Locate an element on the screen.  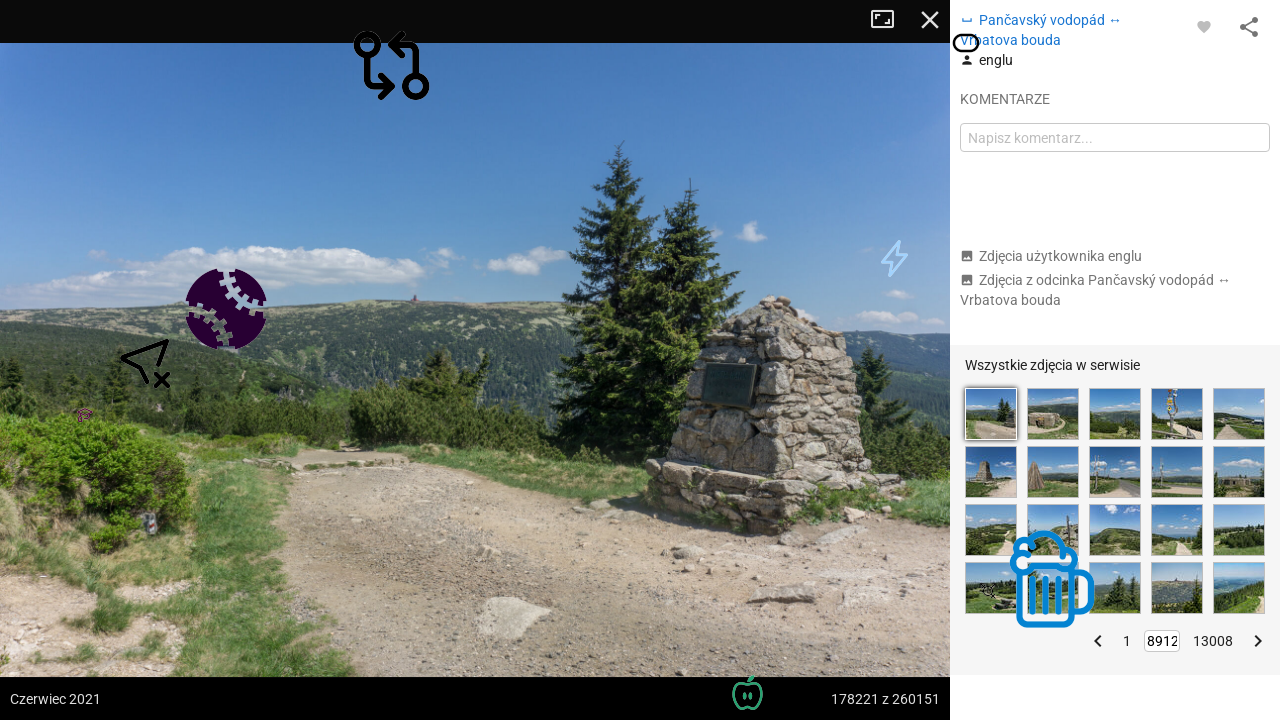
access learning or education resources is located at coordinates (85, 415).